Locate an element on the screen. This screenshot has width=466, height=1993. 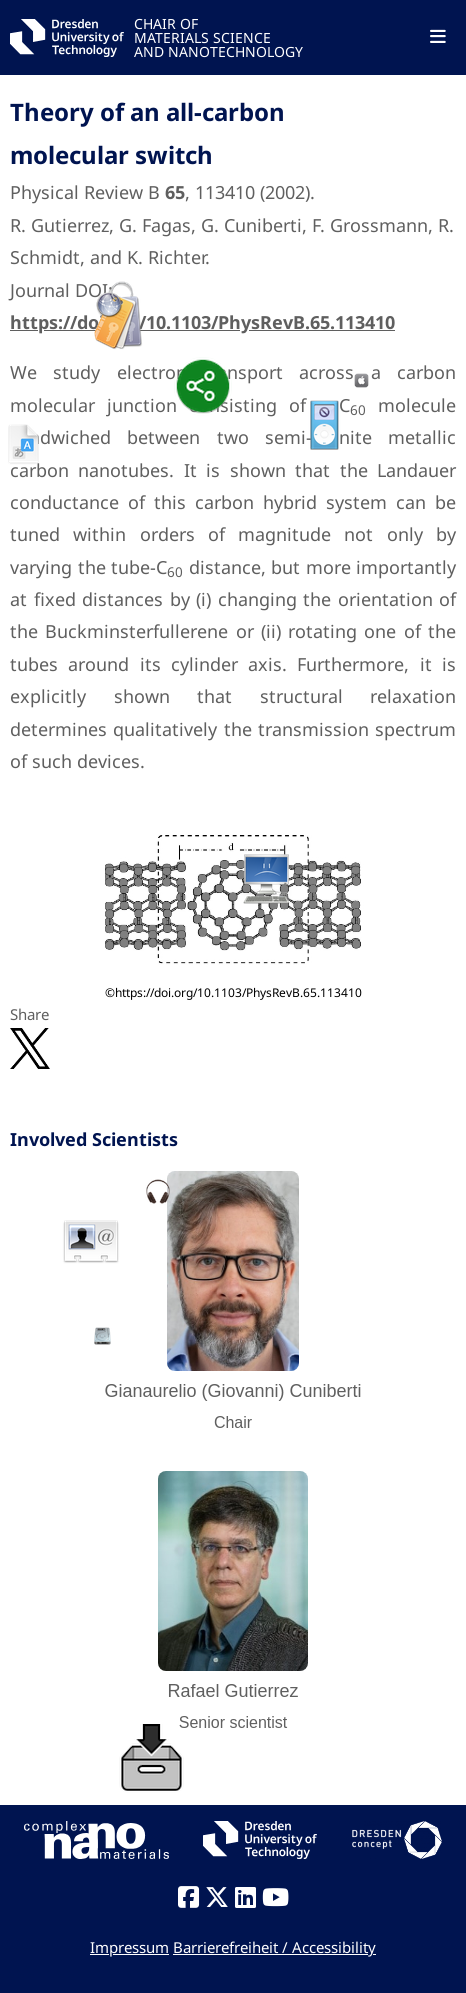
open contacts app is located at coordinates (91, 1241).